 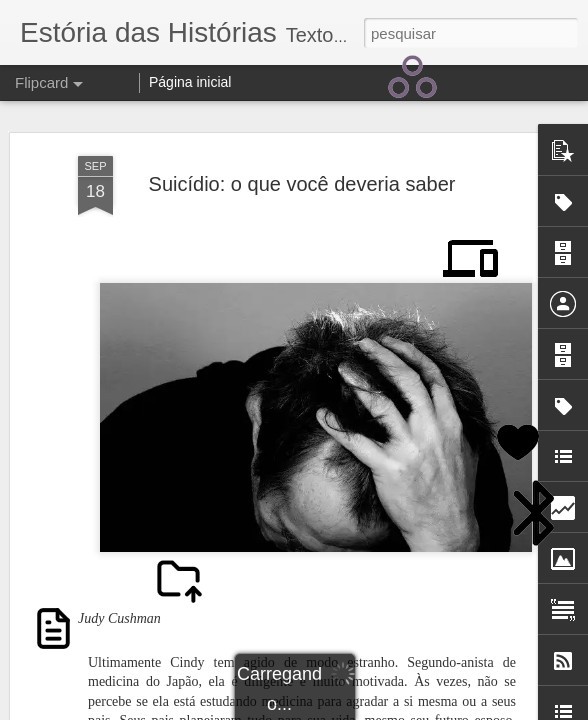 What do you see at coordinates (470, 258) in the screenshot?
I see `link or sync devices together` at bounding box center [470, 258].